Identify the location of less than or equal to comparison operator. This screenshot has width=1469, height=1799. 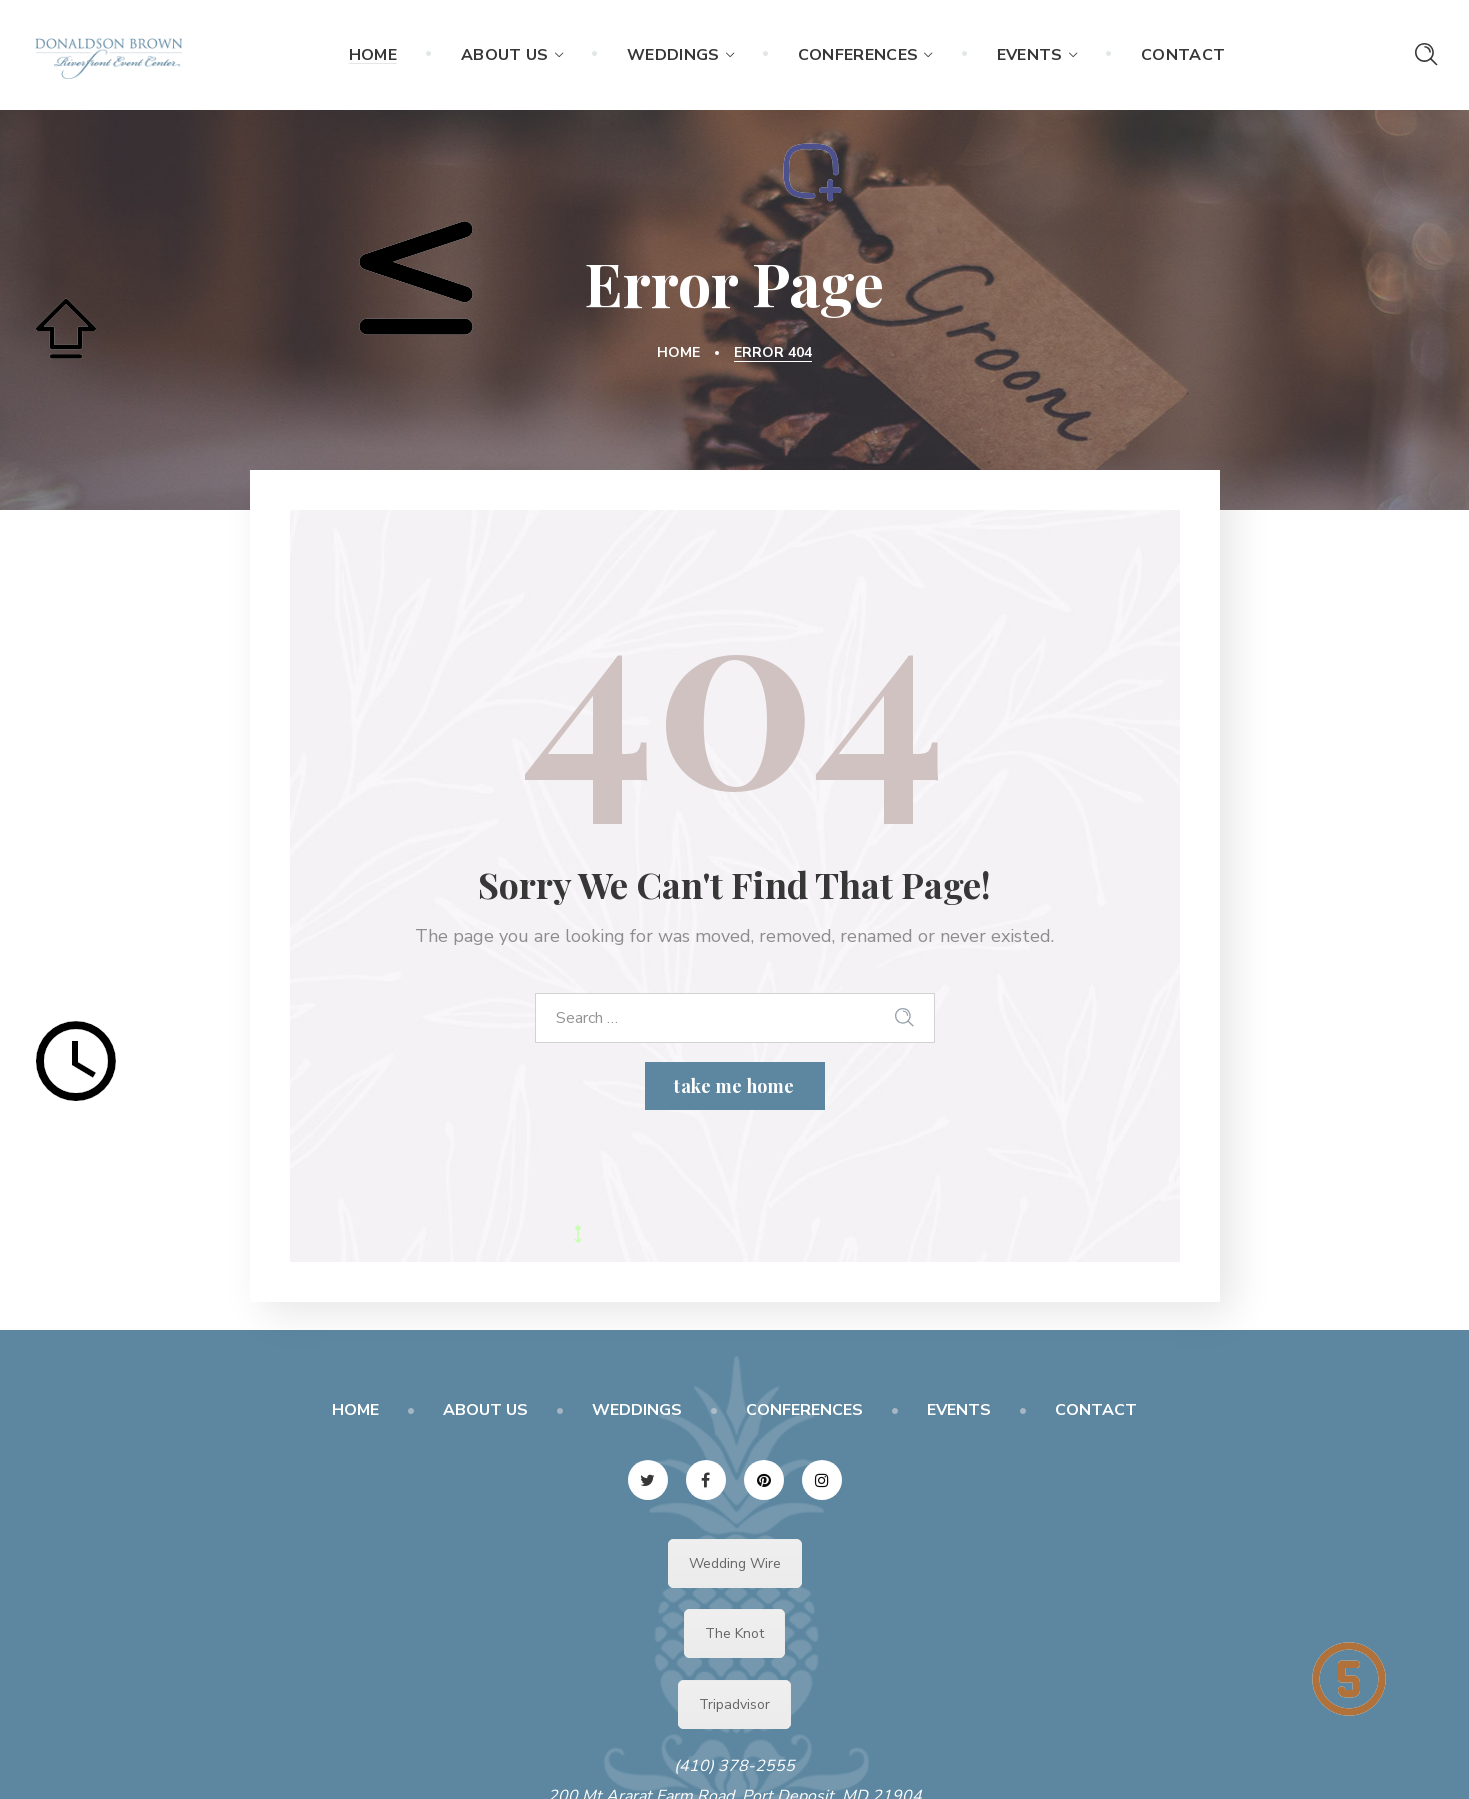
(416, 278).